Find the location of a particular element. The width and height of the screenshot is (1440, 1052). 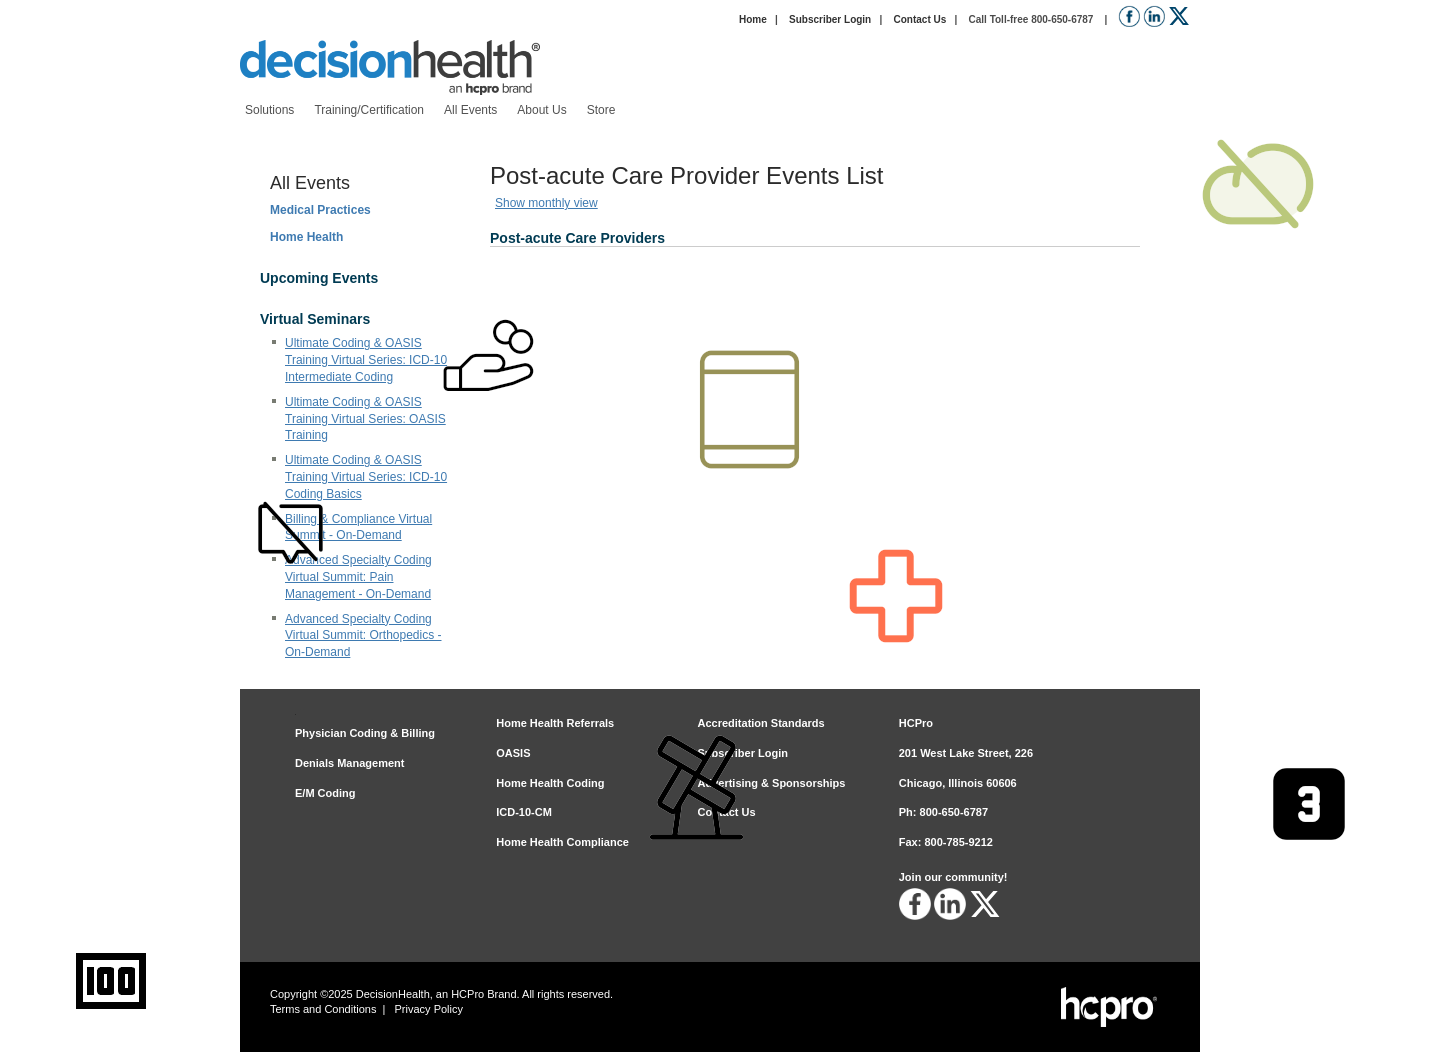

switch to tablet view is located at coordinates (749, 409).